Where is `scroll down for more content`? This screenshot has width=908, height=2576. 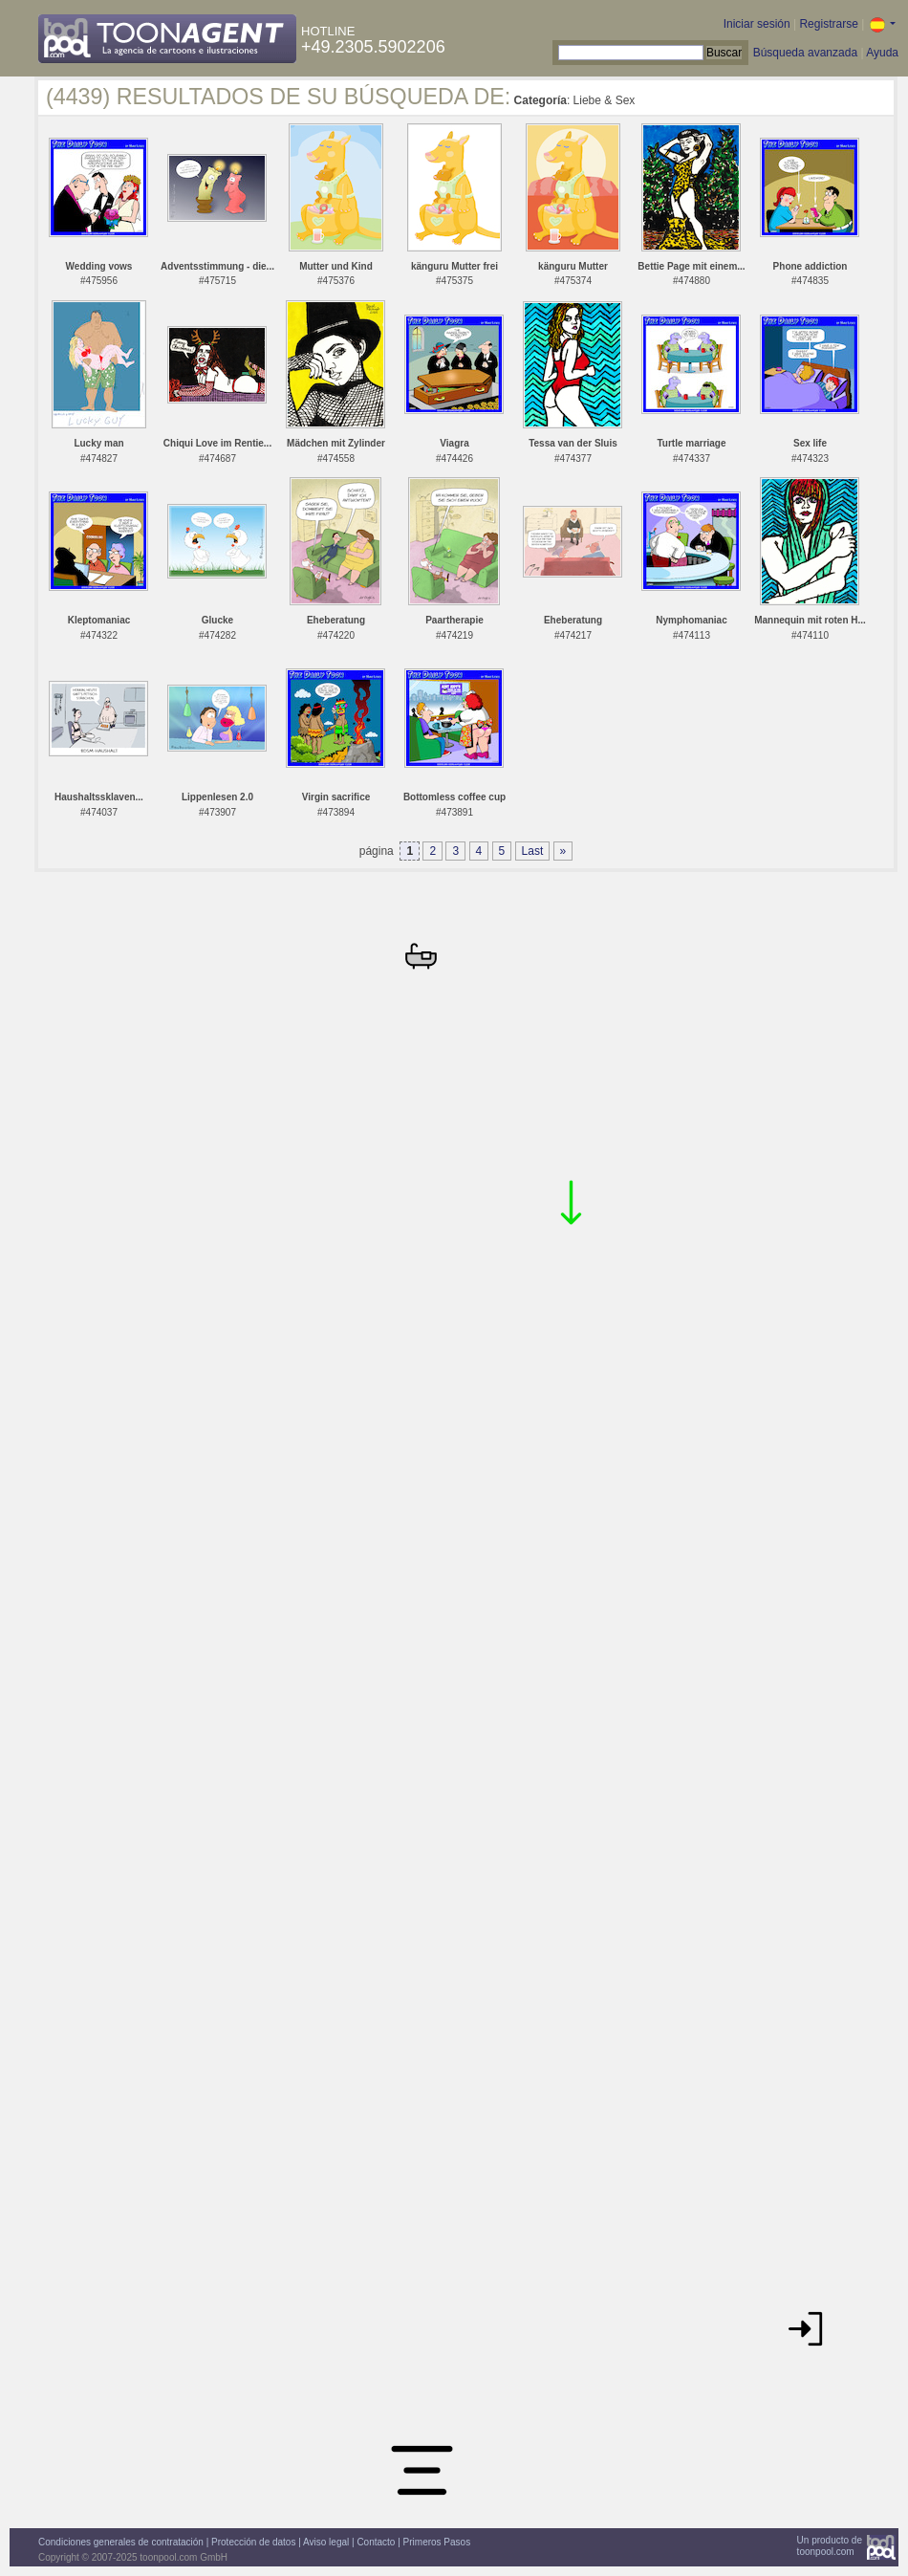
scroll down for more content is located at coordinates (571, 1202).